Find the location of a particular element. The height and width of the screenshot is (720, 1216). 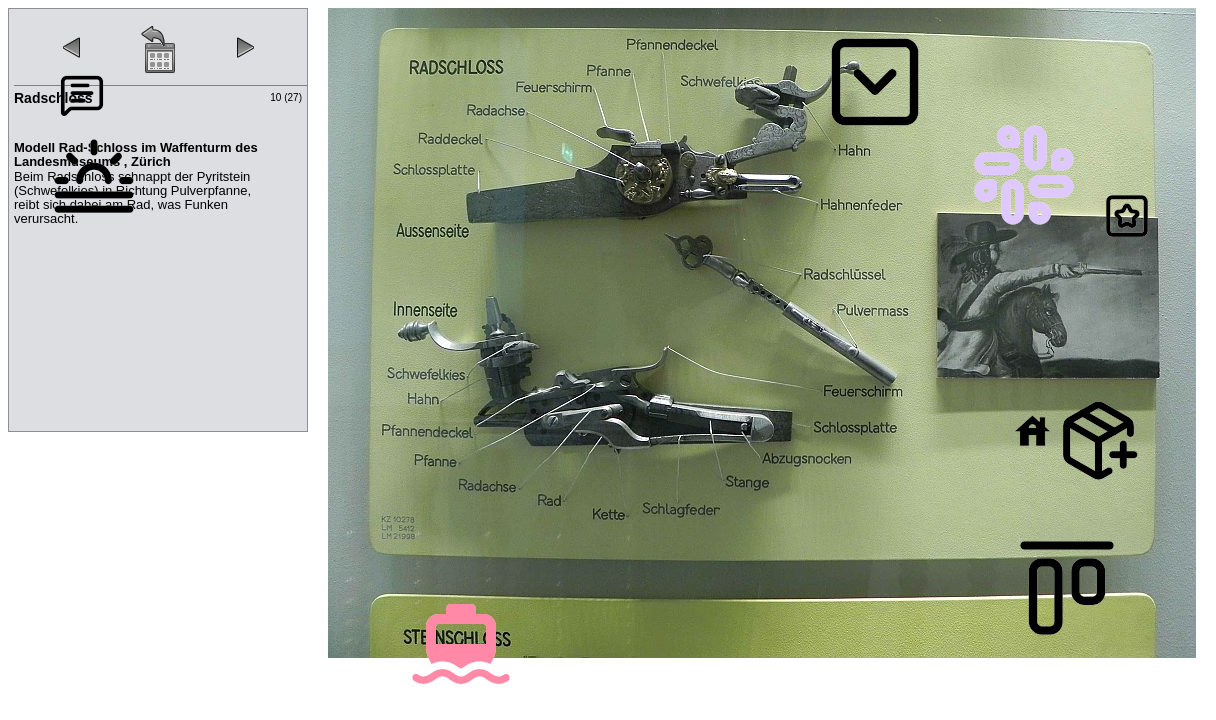

add a new package or shipment is located at coordinates (1098, 440).